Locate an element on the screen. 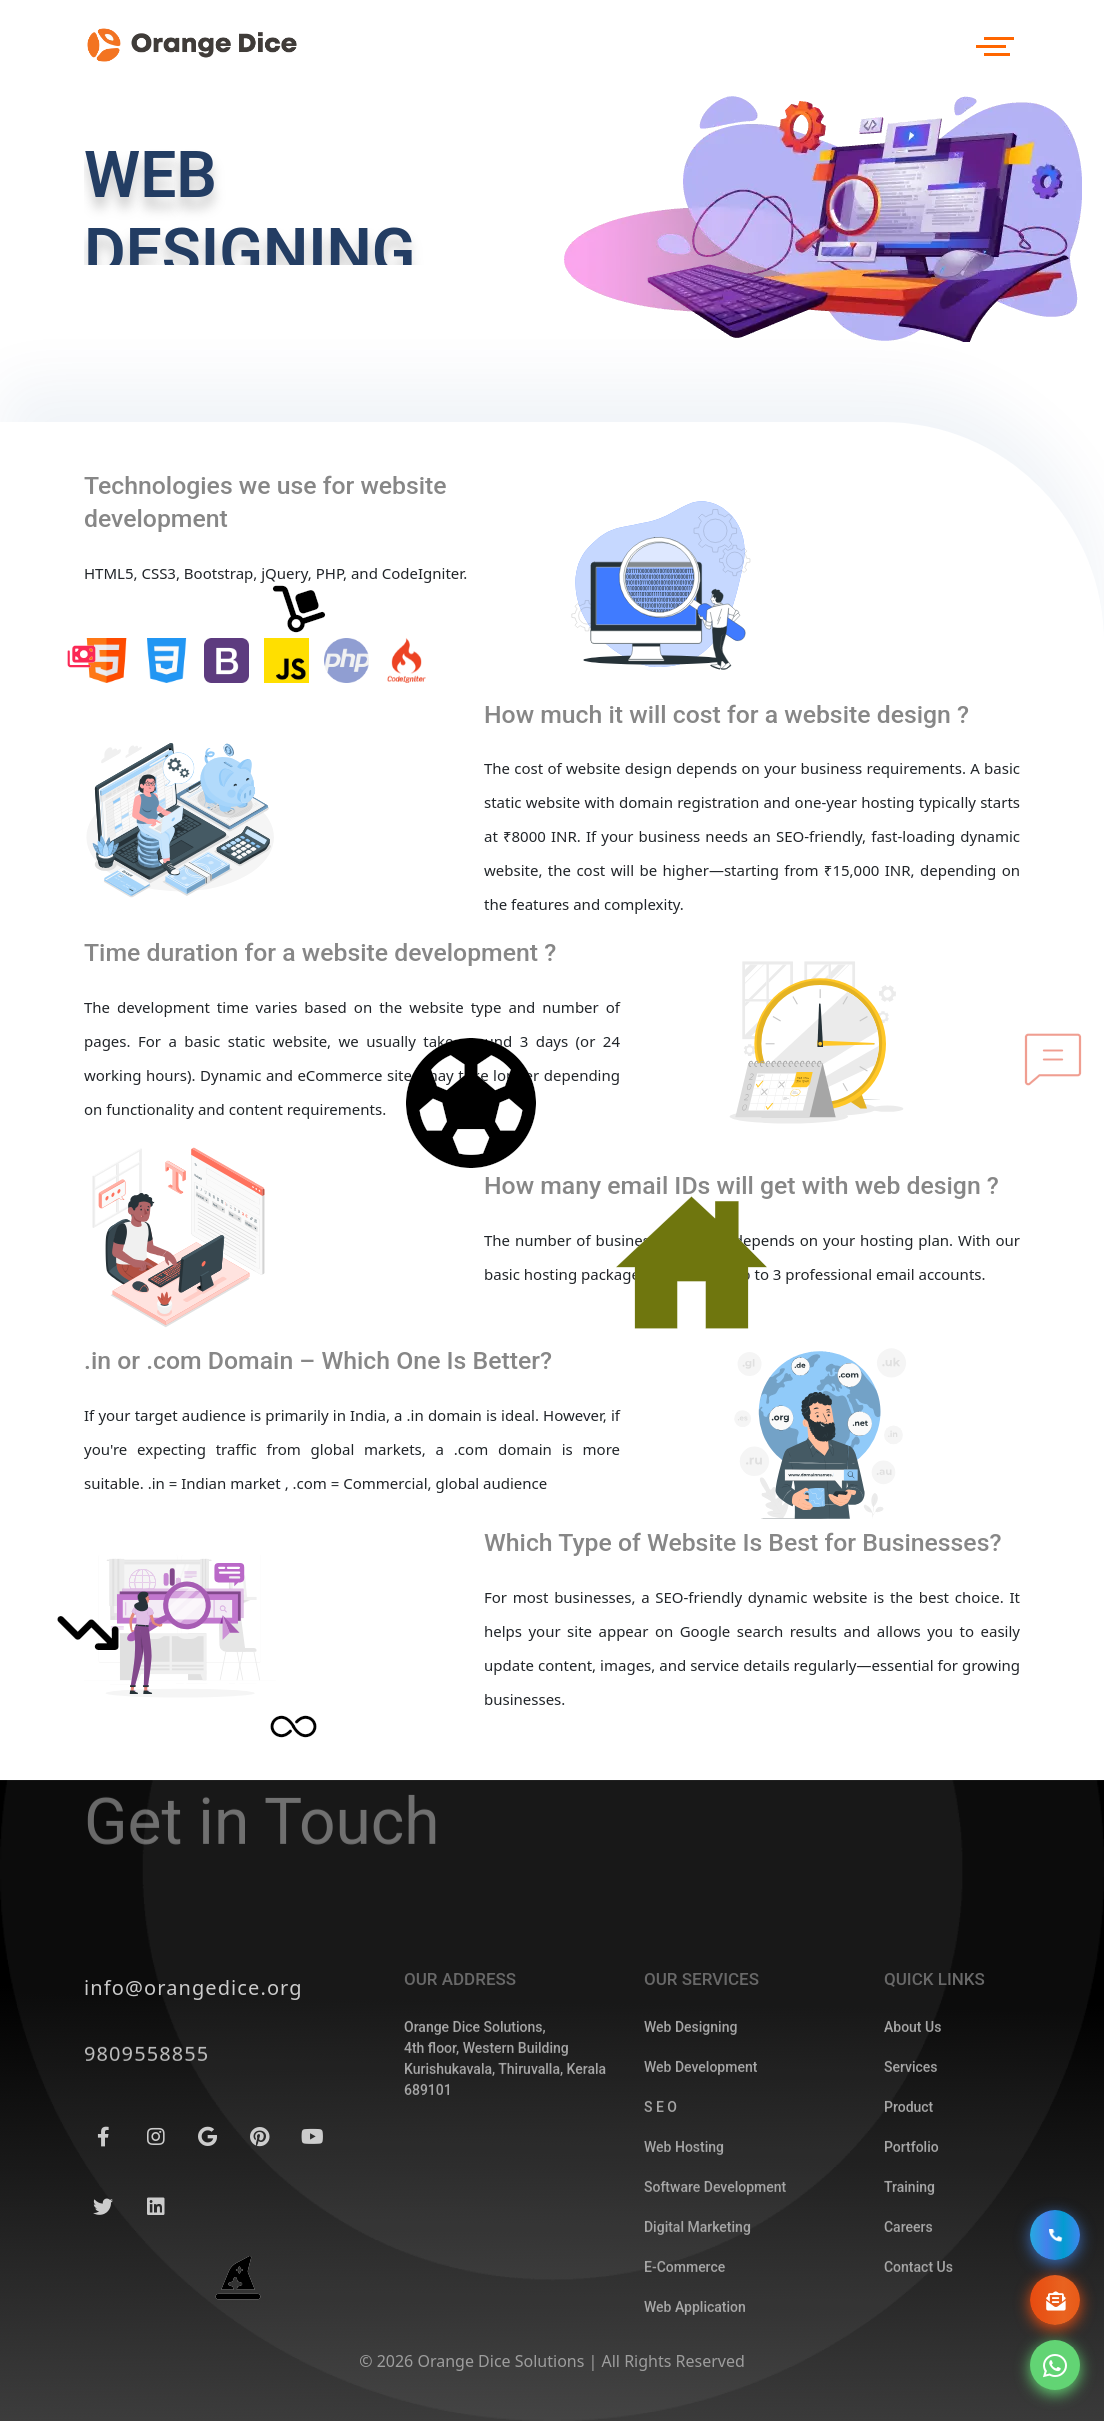 This screenshot has height=2421, width=1104. open chat or messaging is located at coordinates (1053, 1055).